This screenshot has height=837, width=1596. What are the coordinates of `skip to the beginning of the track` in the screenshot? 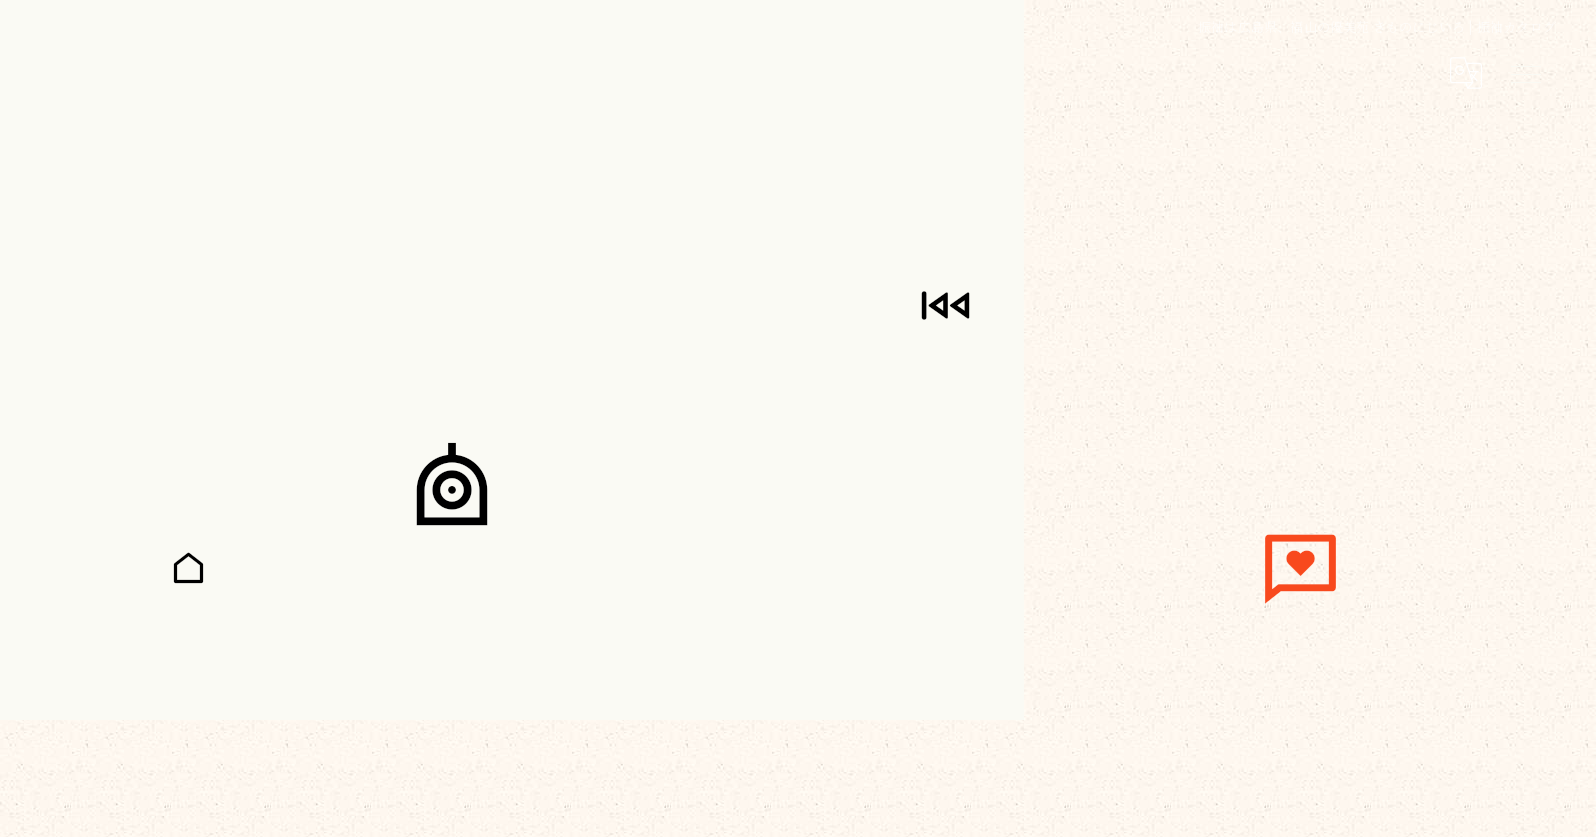 It's located at (945, 305).